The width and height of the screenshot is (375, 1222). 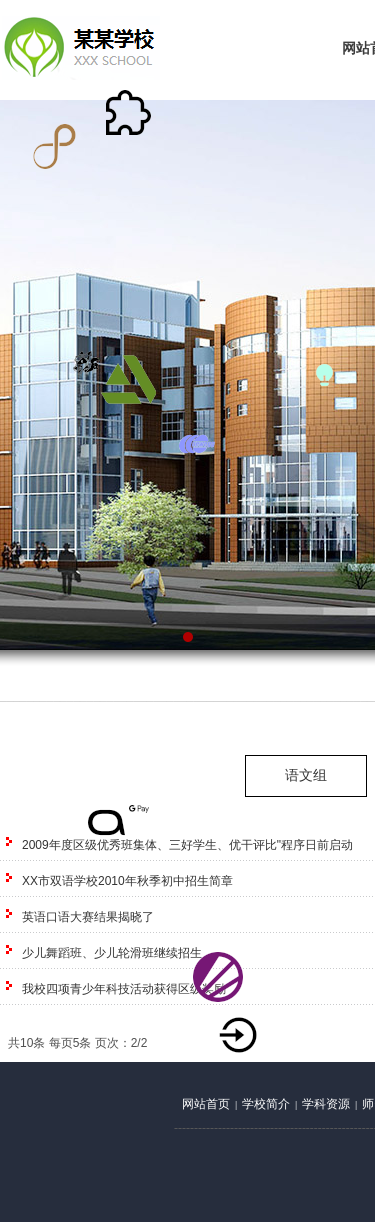 What do you see at coordinates (139, 809) in the screenshot?
I see `pay with google pay` at bounding box center [139, 809].